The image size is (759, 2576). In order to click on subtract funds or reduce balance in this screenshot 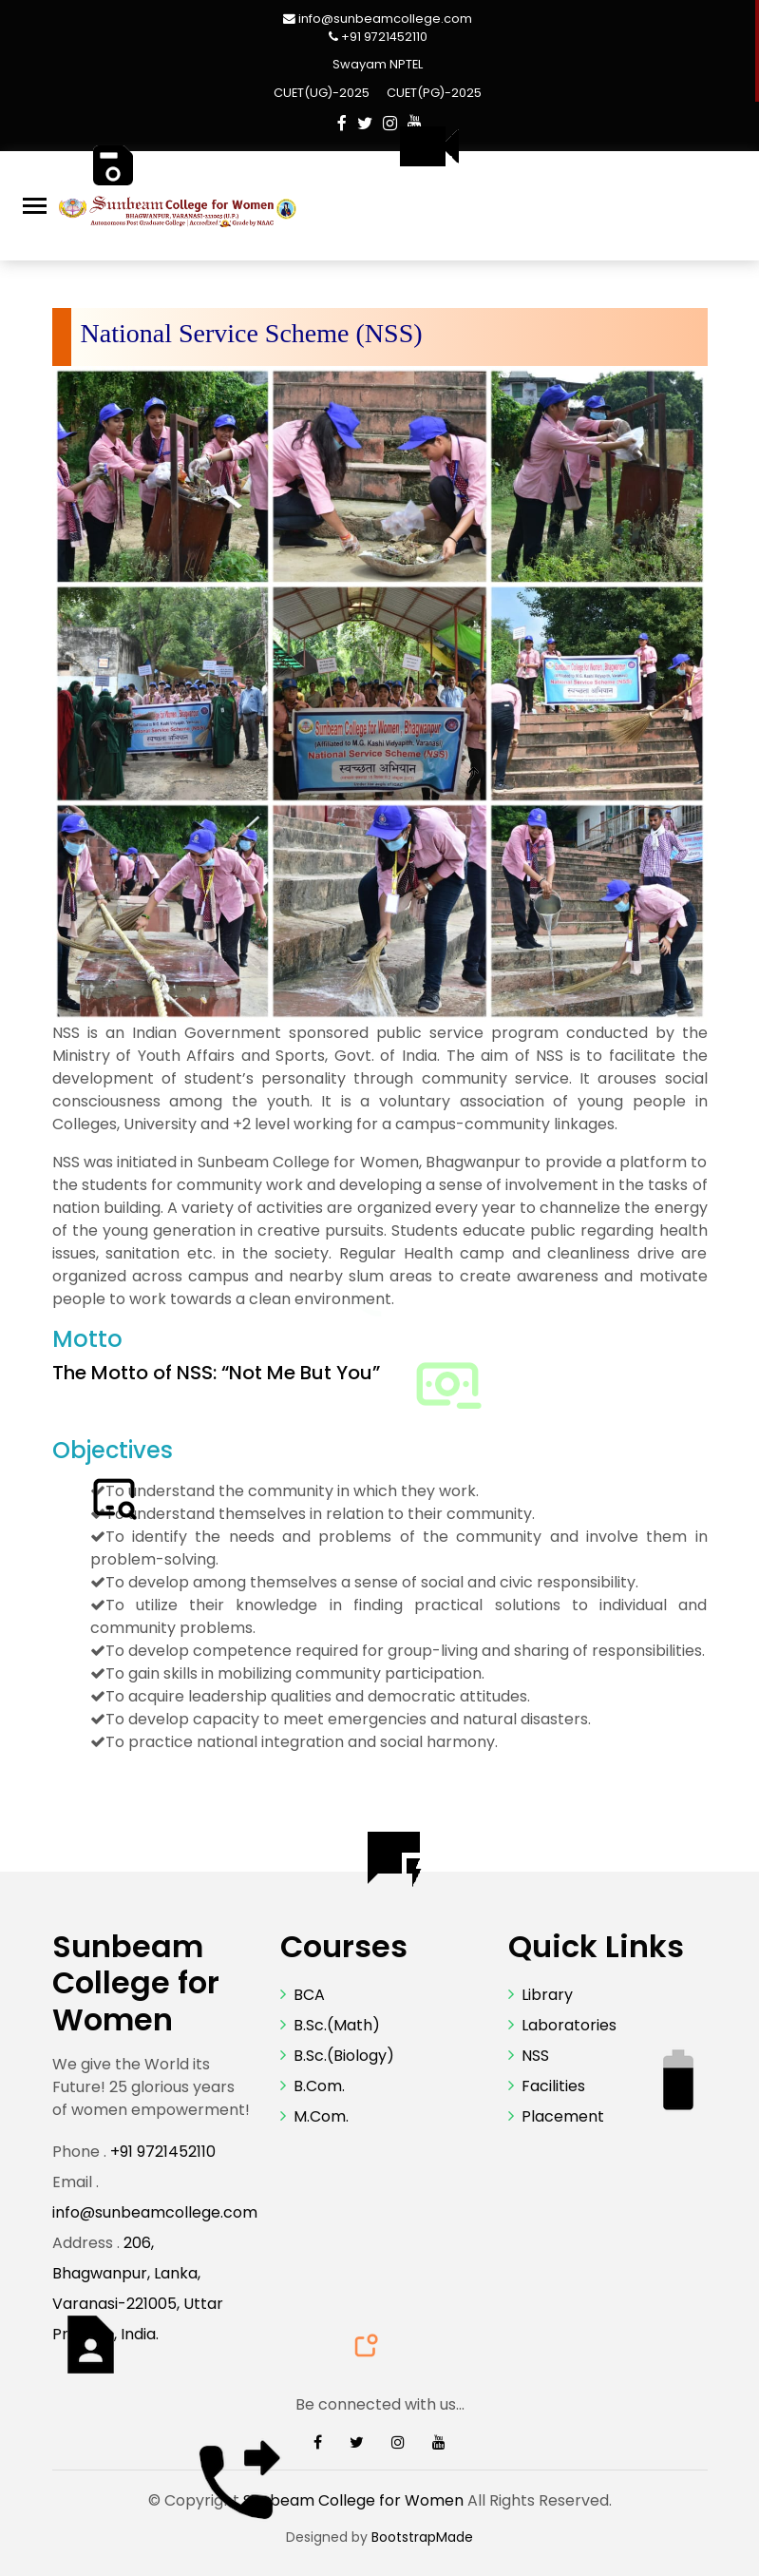, I will do `click(447, 1384)`.